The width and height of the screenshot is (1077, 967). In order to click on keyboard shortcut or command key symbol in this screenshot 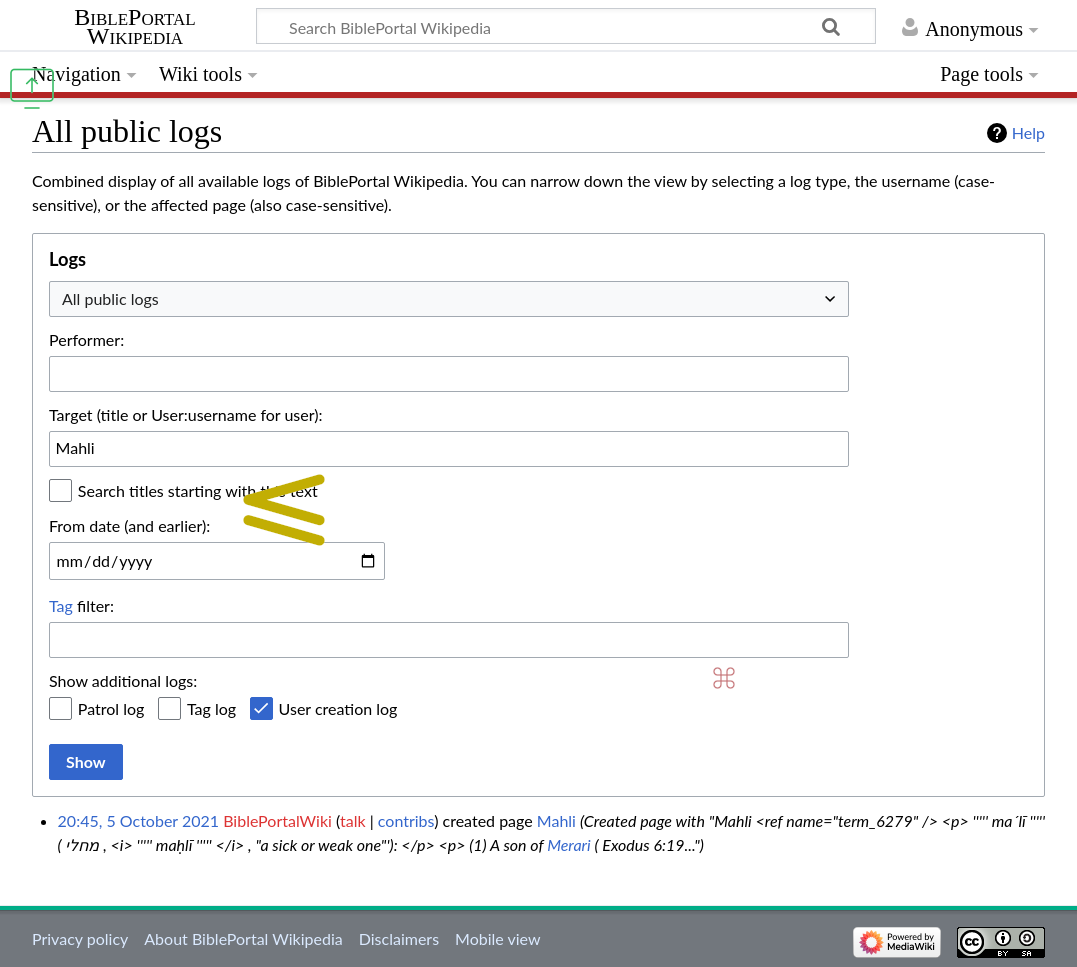, I will do `click(724, 678)`.